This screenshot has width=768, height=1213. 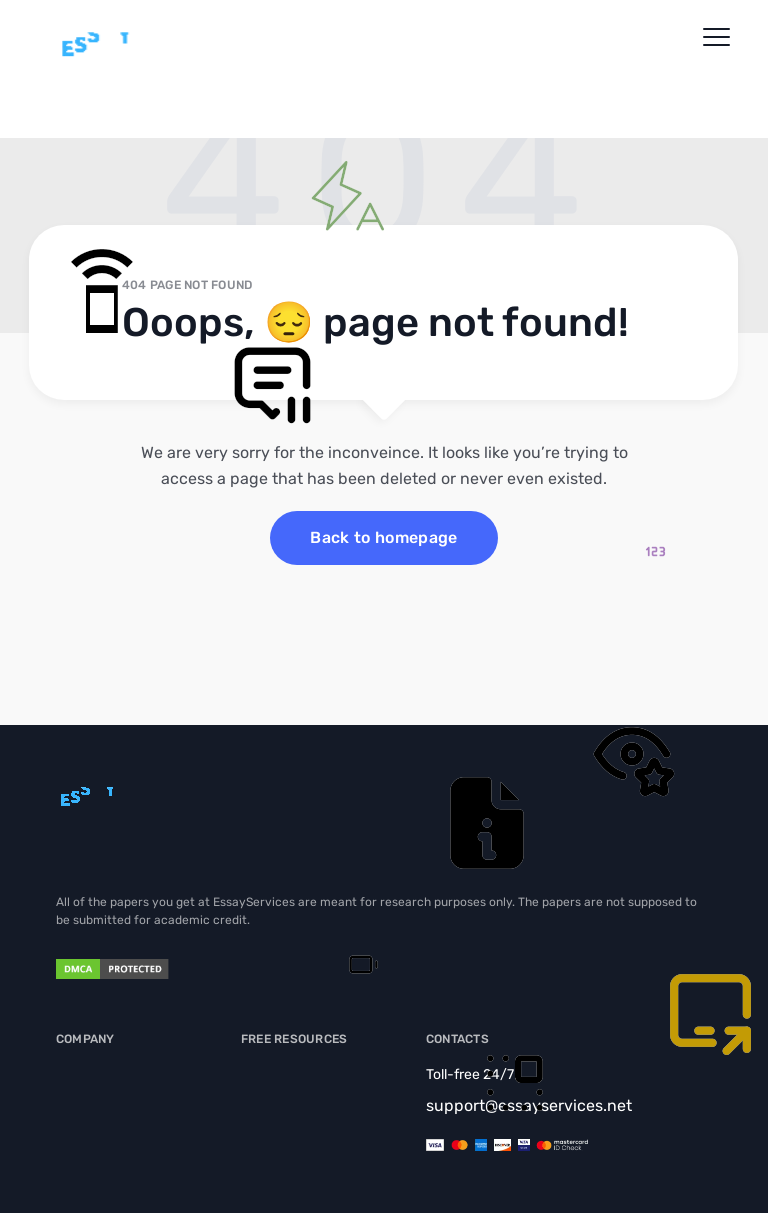 I want to click on view file details or properties, so click(x=487, y=823).